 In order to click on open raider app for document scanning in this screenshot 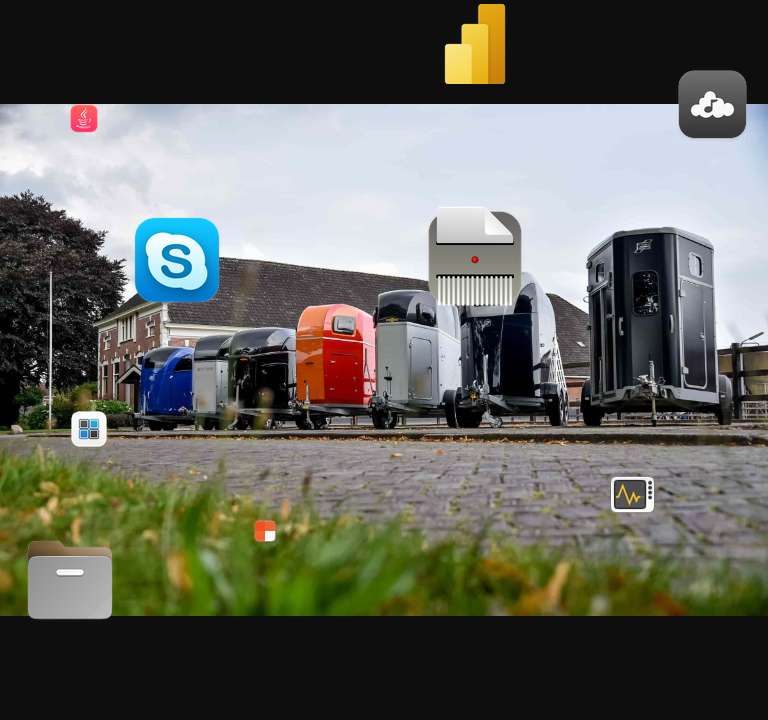, I will do `click(475, 258)`.